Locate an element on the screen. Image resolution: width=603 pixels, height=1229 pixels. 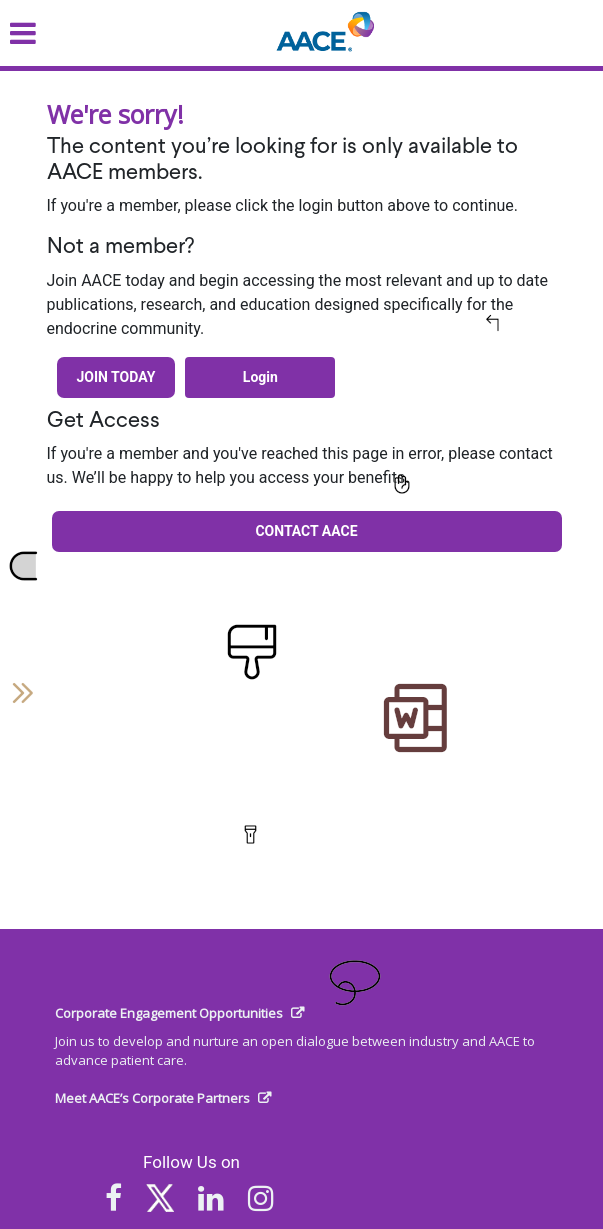
stop or pause an action is located at coordinates (402, 484).